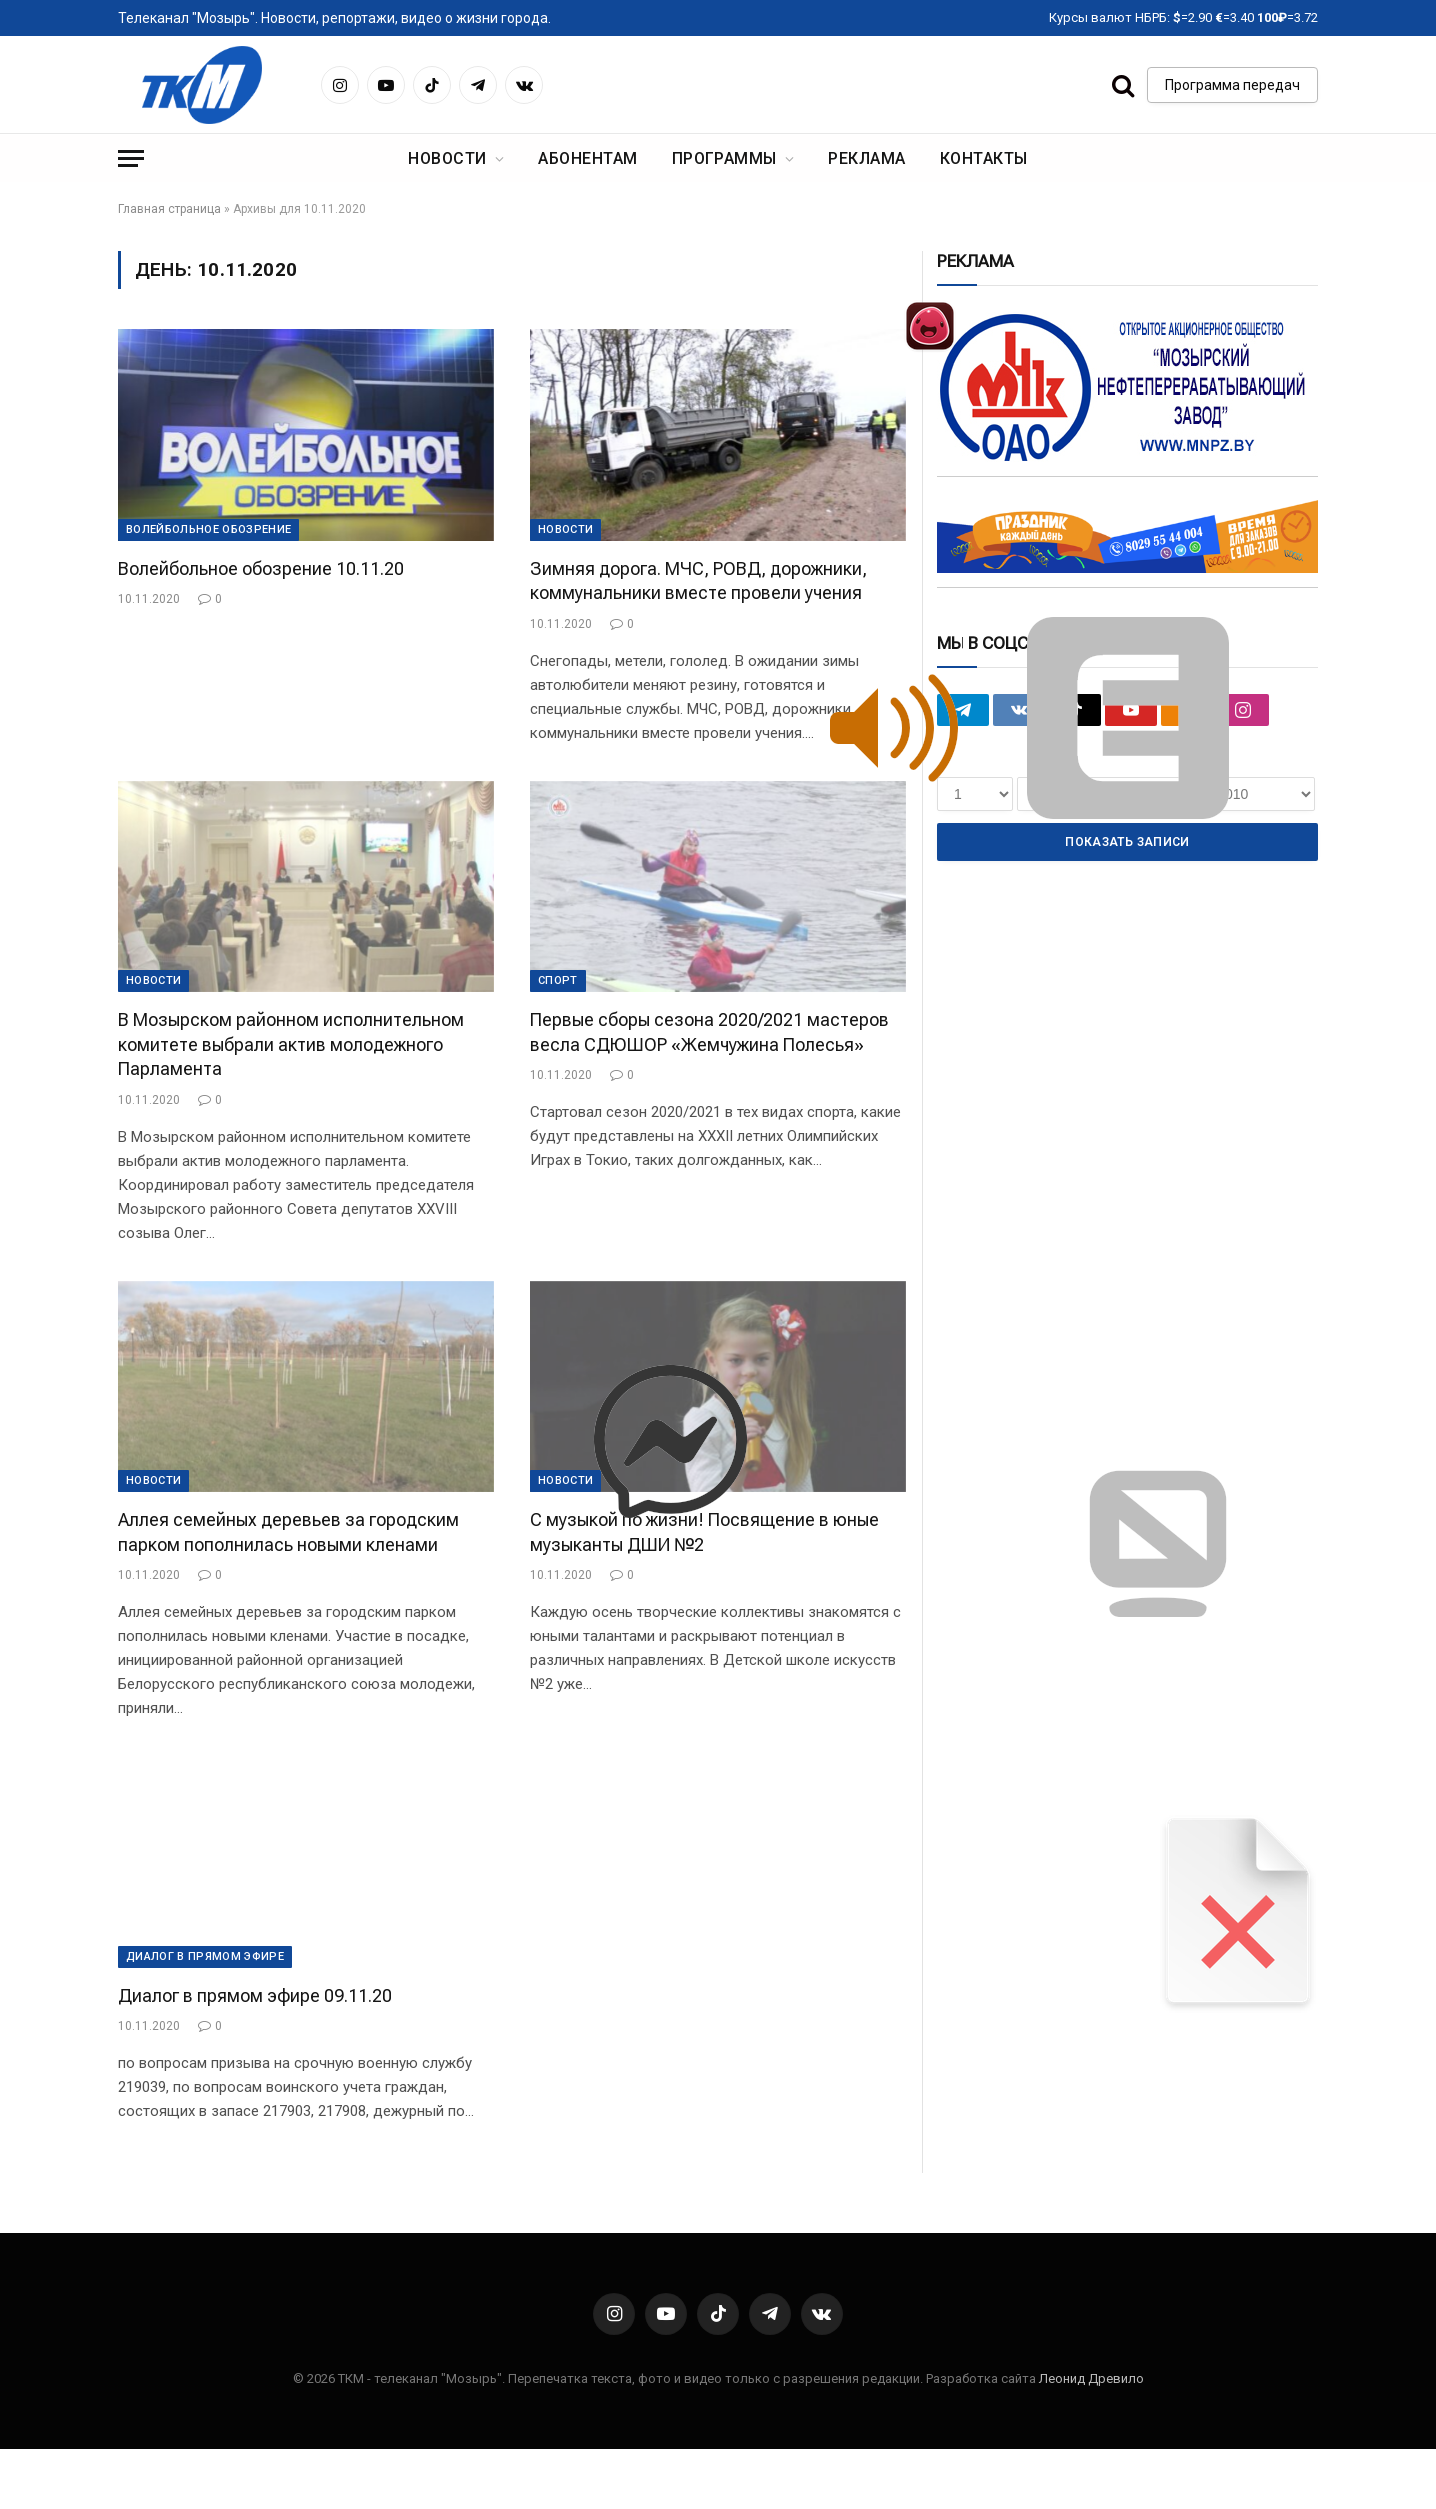  Describe the element at coordinates (1238, 1914) in the screenshot. I see `a broken or invalid symbolic link file` at that location.